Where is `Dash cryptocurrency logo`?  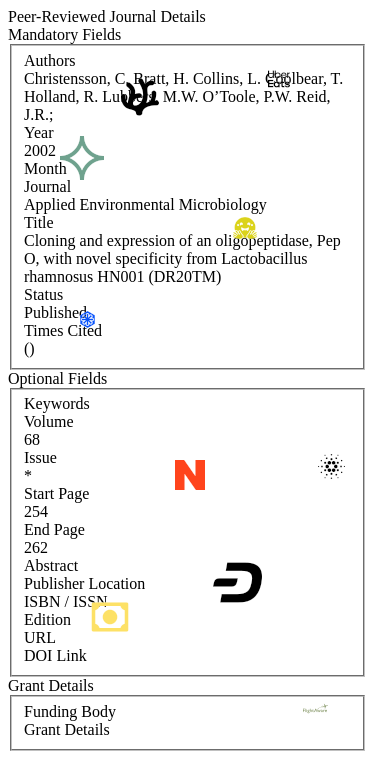 Dash cryptocurrency logo is located at coordinates (237, 582).